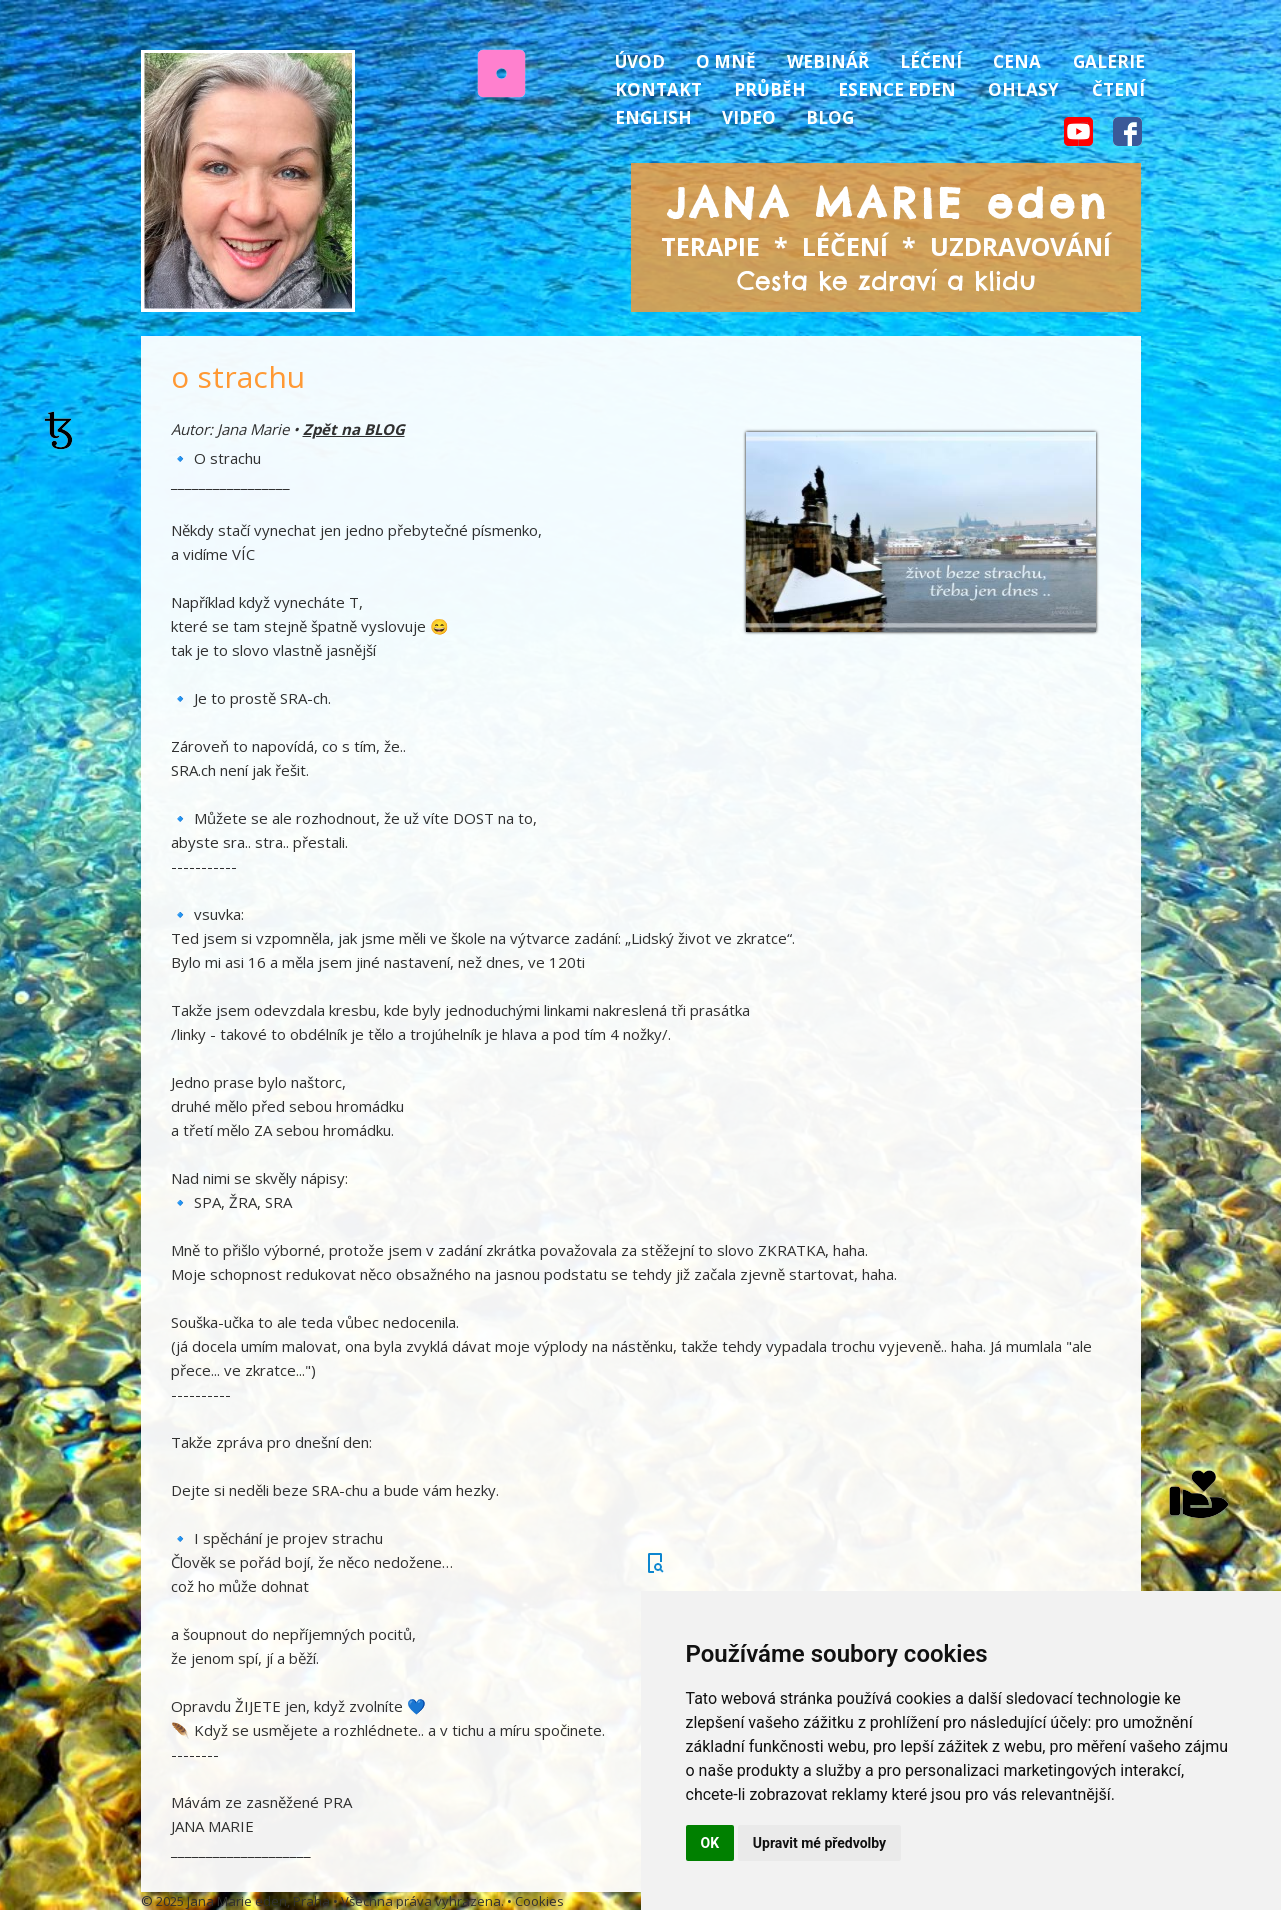  Describe the element at coordinates (58, 429) in the screenshot. I see `tezos (XTZ) cryptocurrency logo` at that location.